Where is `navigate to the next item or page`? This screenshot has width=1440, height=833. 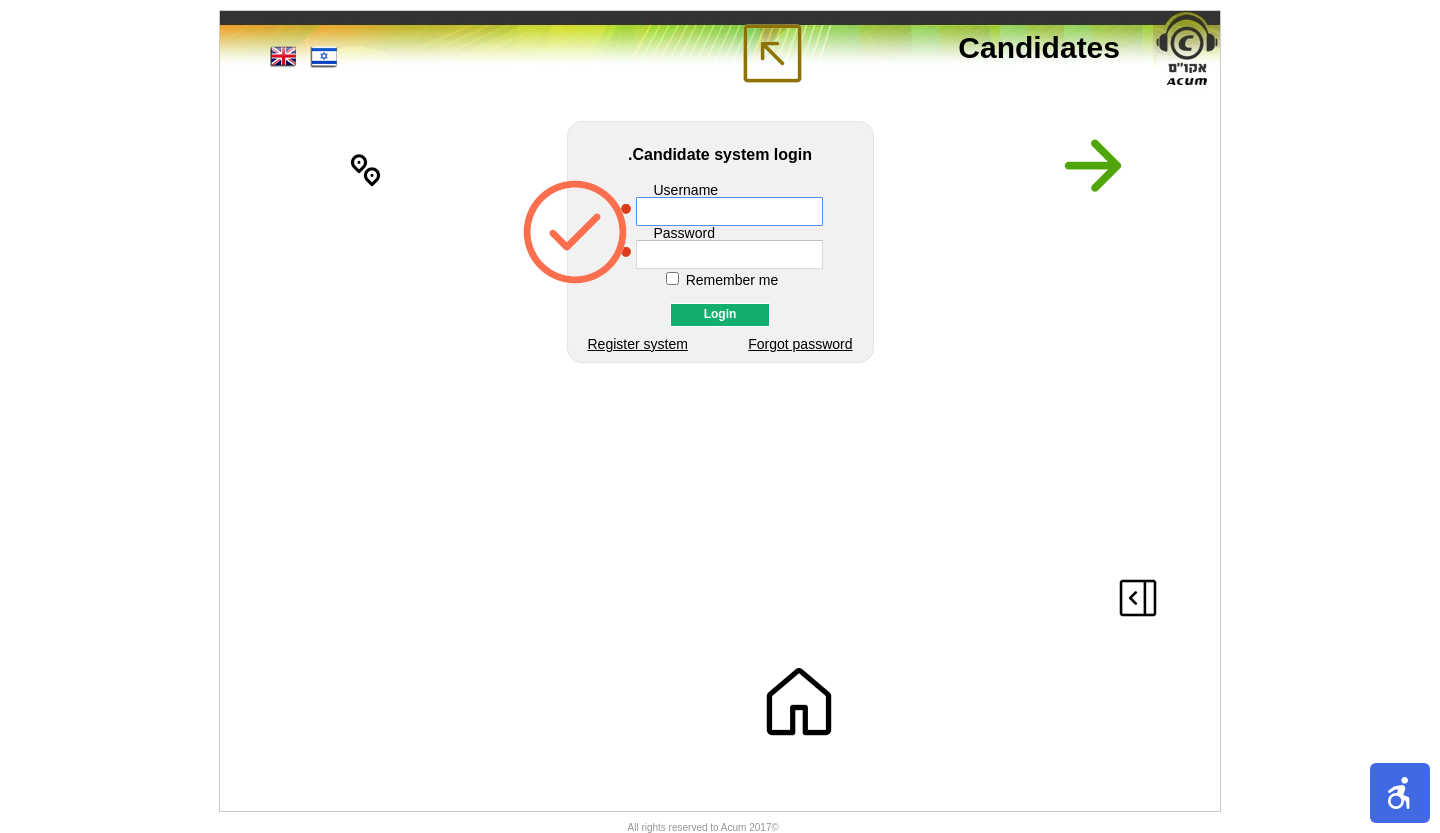 navigate to the next item or page is located at coordinates (1091, 167).